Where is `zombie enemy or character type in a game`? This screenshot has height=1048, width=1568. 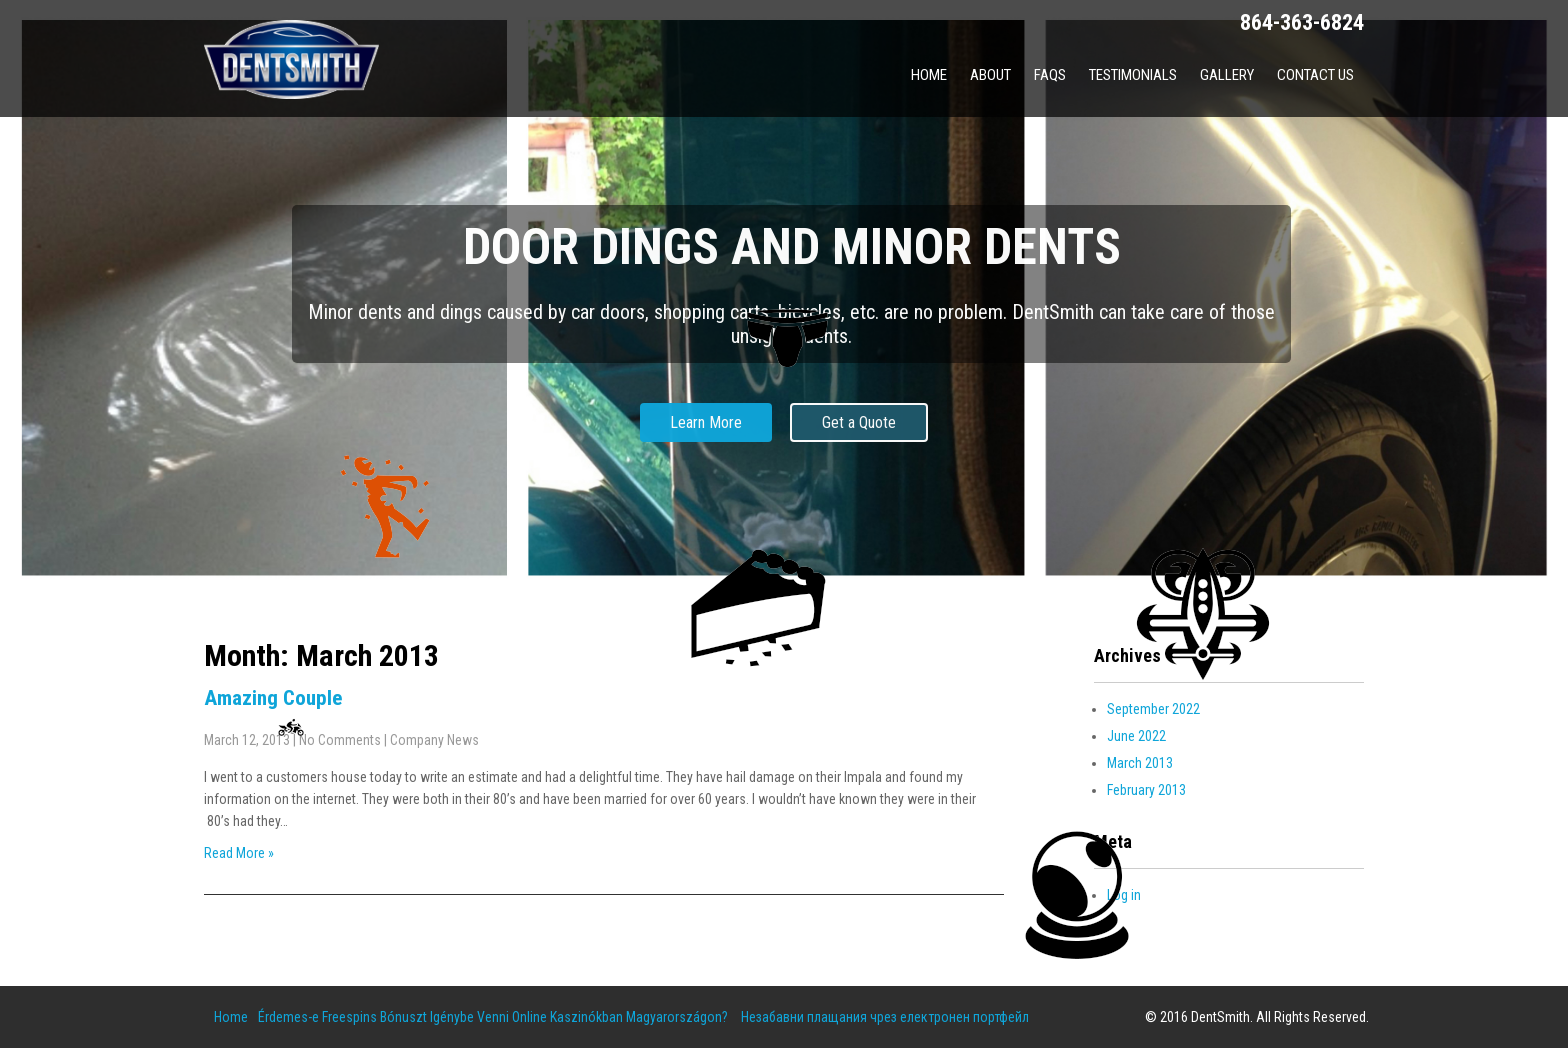 zombie enemy or character type in a game is located at coordinates (390, 506).